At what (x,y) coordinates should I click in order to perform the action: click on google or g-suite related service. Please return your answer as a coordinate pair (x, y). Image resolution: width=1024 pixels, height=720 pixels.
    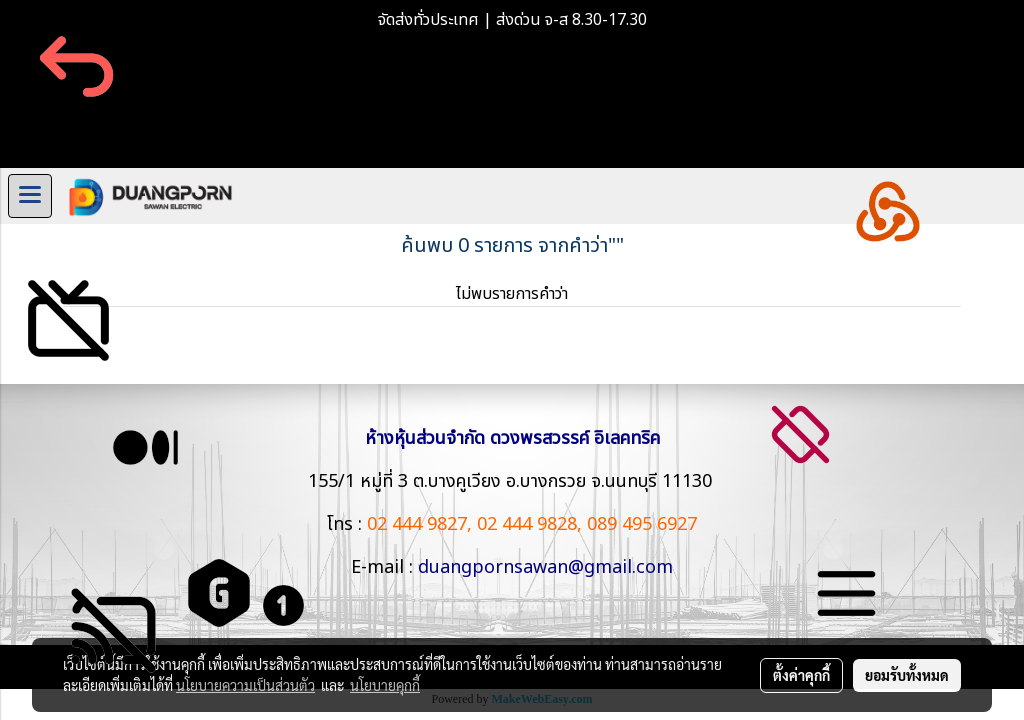
    Looking at the image, I should click on (219, 593).